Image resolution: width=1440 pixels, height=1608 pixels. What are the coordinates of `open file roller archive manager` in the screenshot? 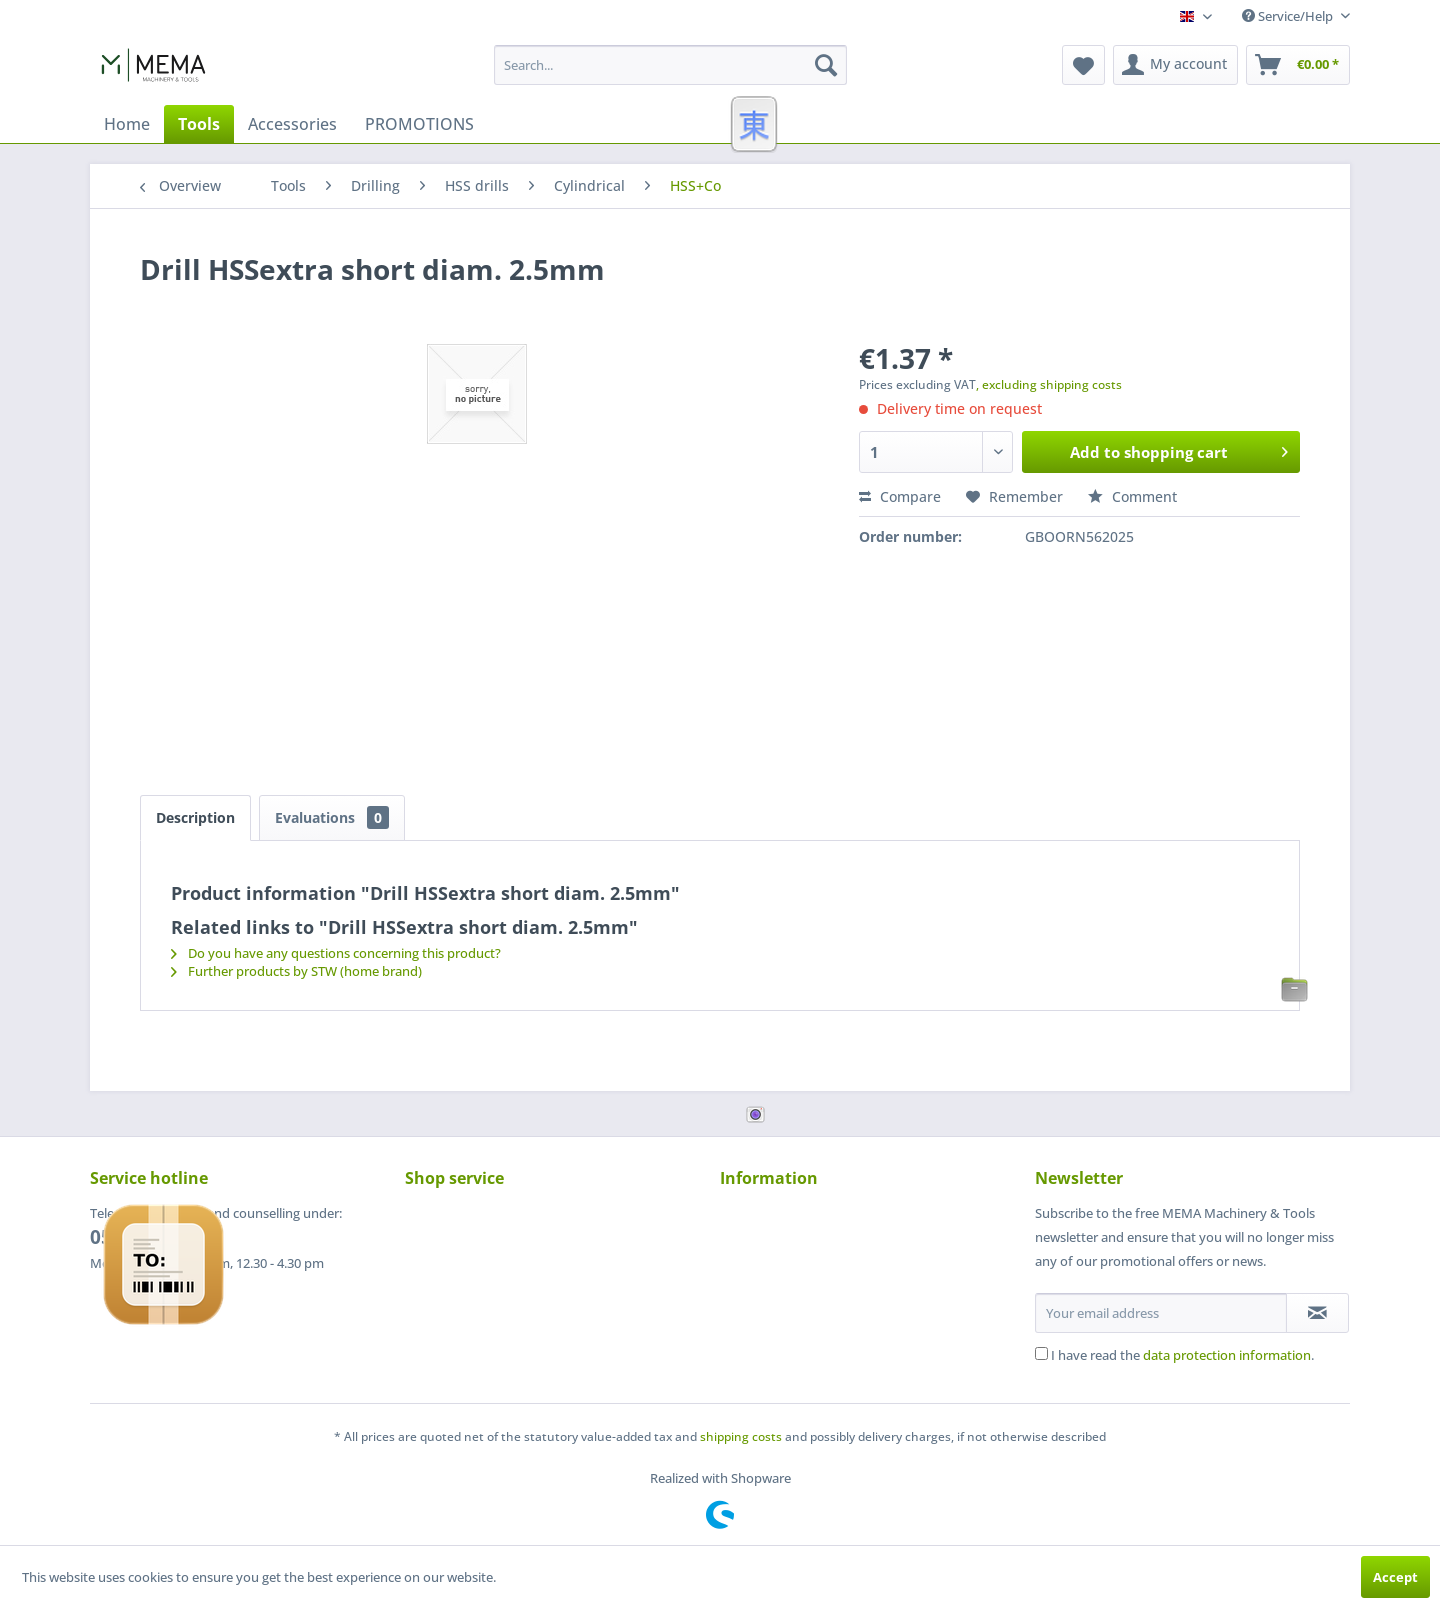 It's located at (163, 1264).